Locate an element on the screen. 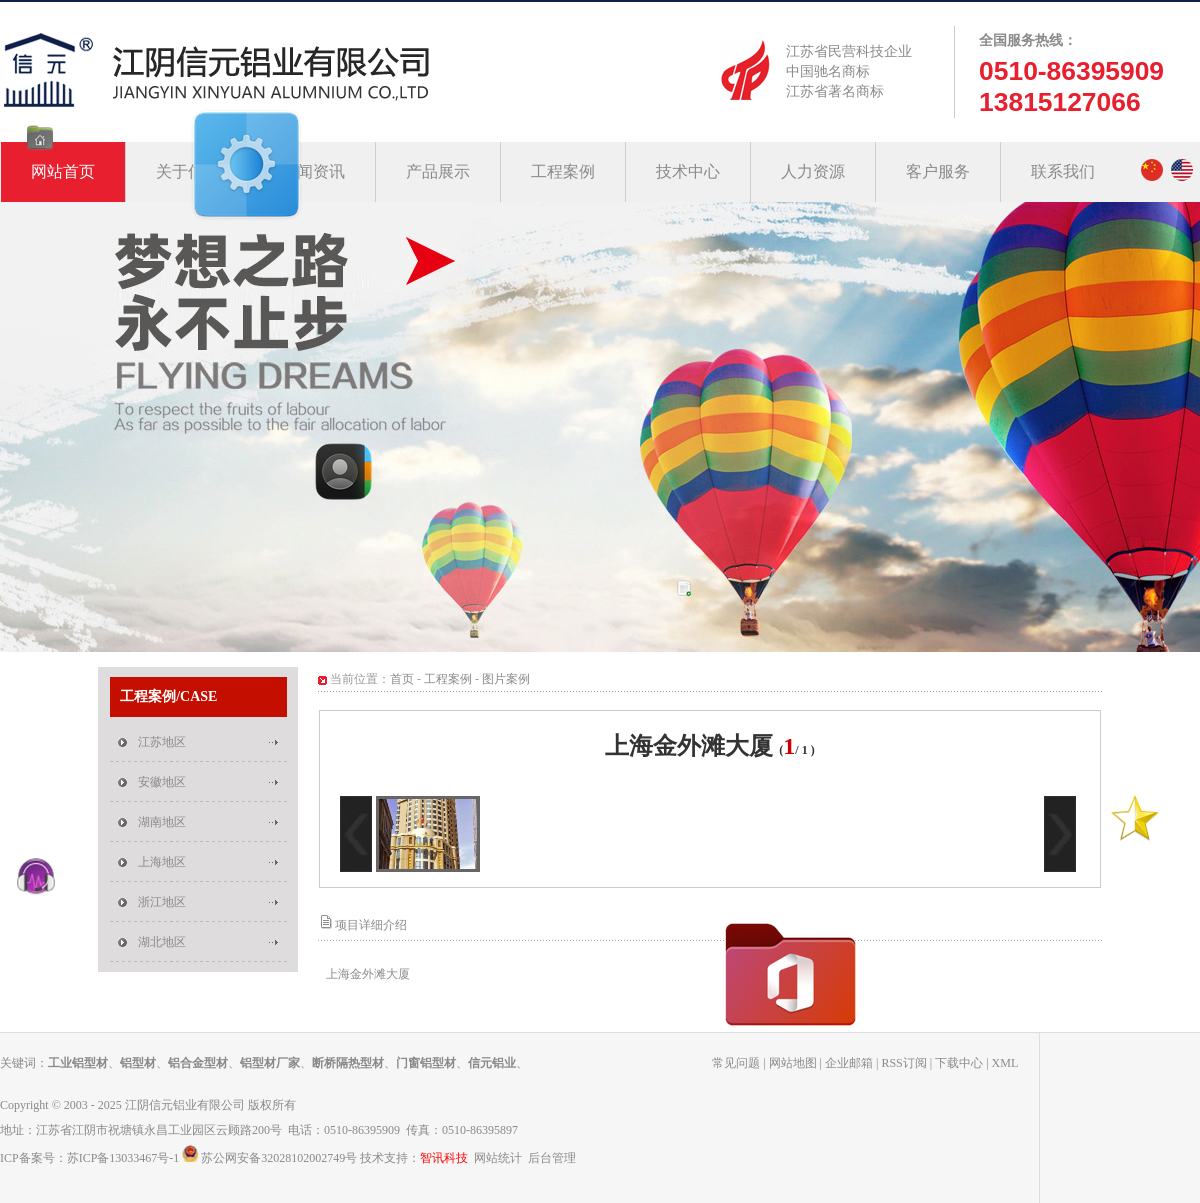 The width and height of the screenshot is (1200, 1203). access your home folder is located at coordinates (40, 137).